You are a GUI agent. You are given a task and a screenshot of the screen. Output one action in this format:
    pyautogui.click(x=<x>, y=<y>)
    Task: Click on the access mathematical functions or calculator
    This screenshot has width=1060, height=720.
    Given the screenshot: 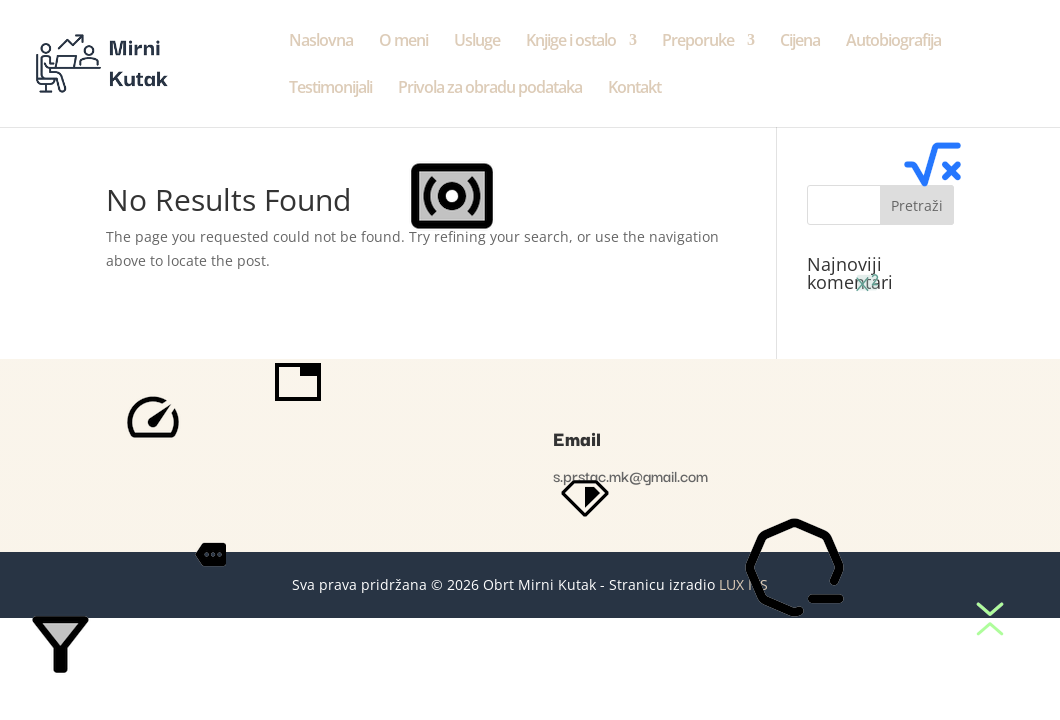 What is the action you would take?
    pyautogui.click(x=932, y=164)
    